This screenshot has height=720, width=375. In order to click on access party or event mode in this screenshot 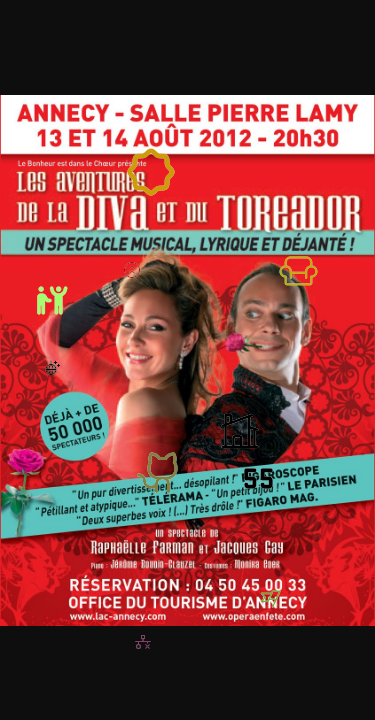, I will do `click(52, 368)`.